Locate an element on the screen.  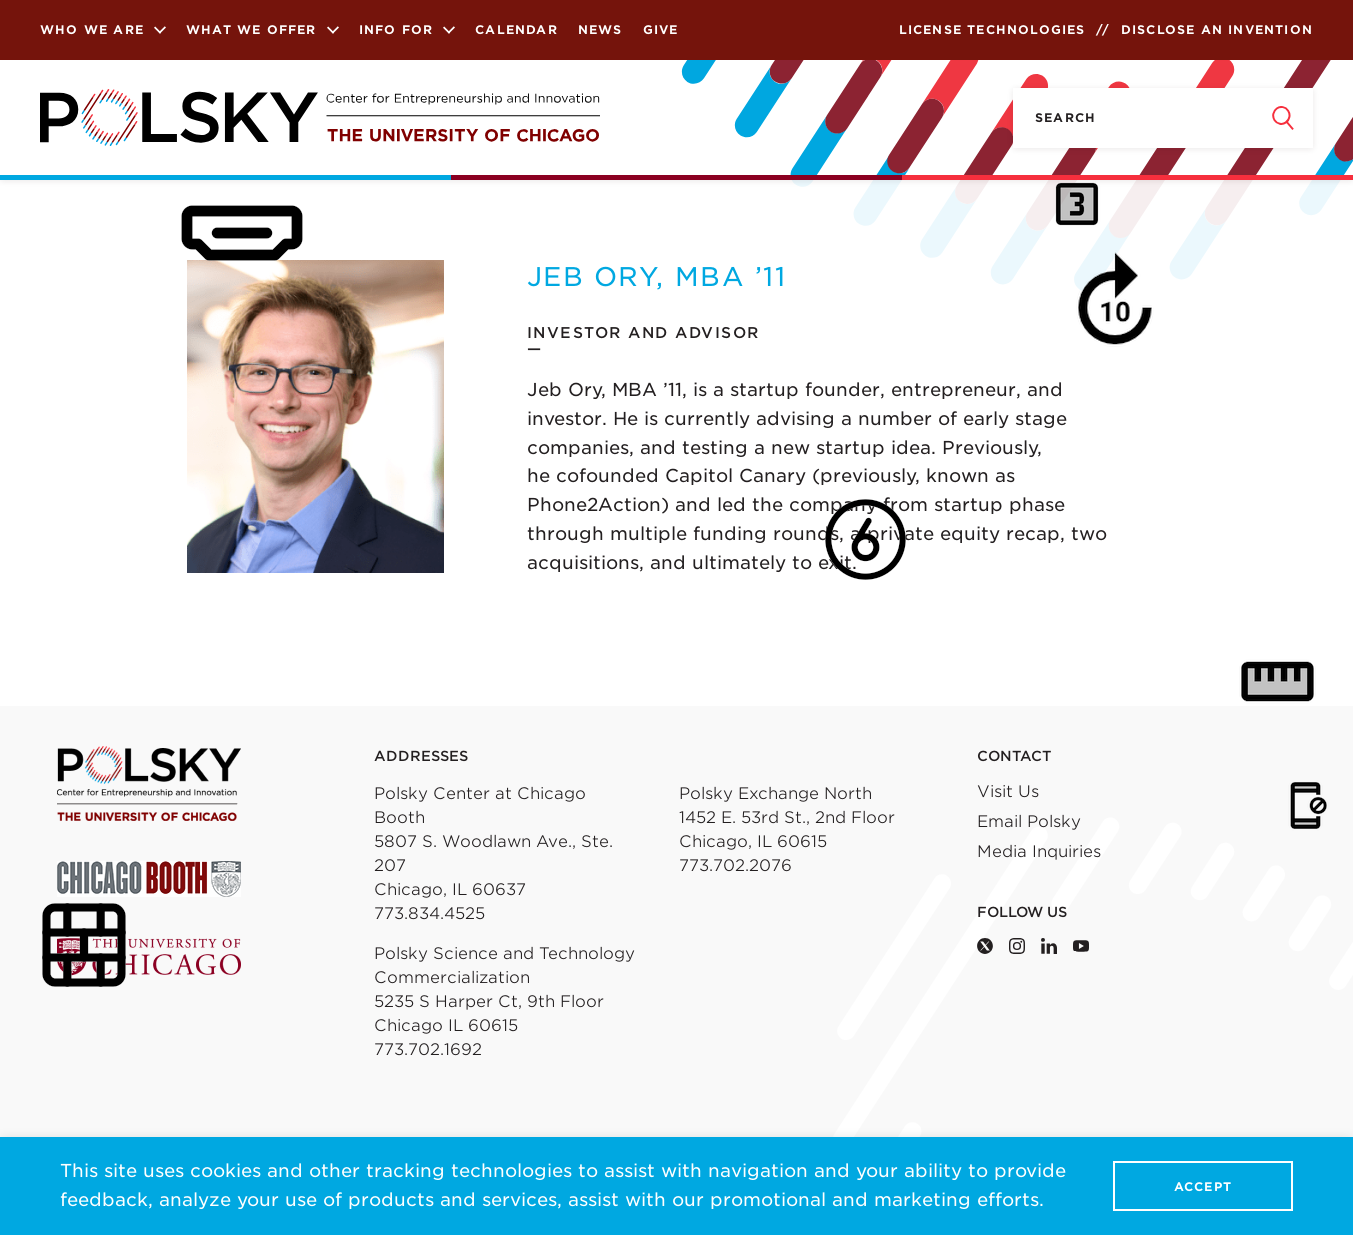
access ruler or measurement tool is located at coordinates (1277, 681).